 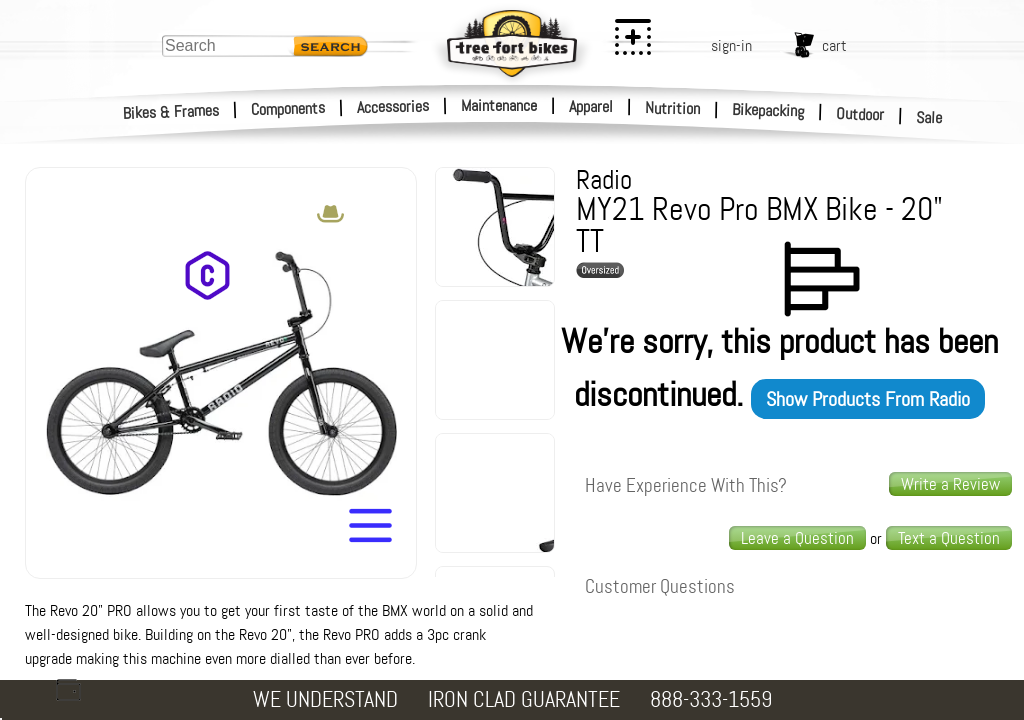 What do you see at coordinates (370, 525) in the screenshot?
I see `open navigation menu` at bounding box center [370, 525].